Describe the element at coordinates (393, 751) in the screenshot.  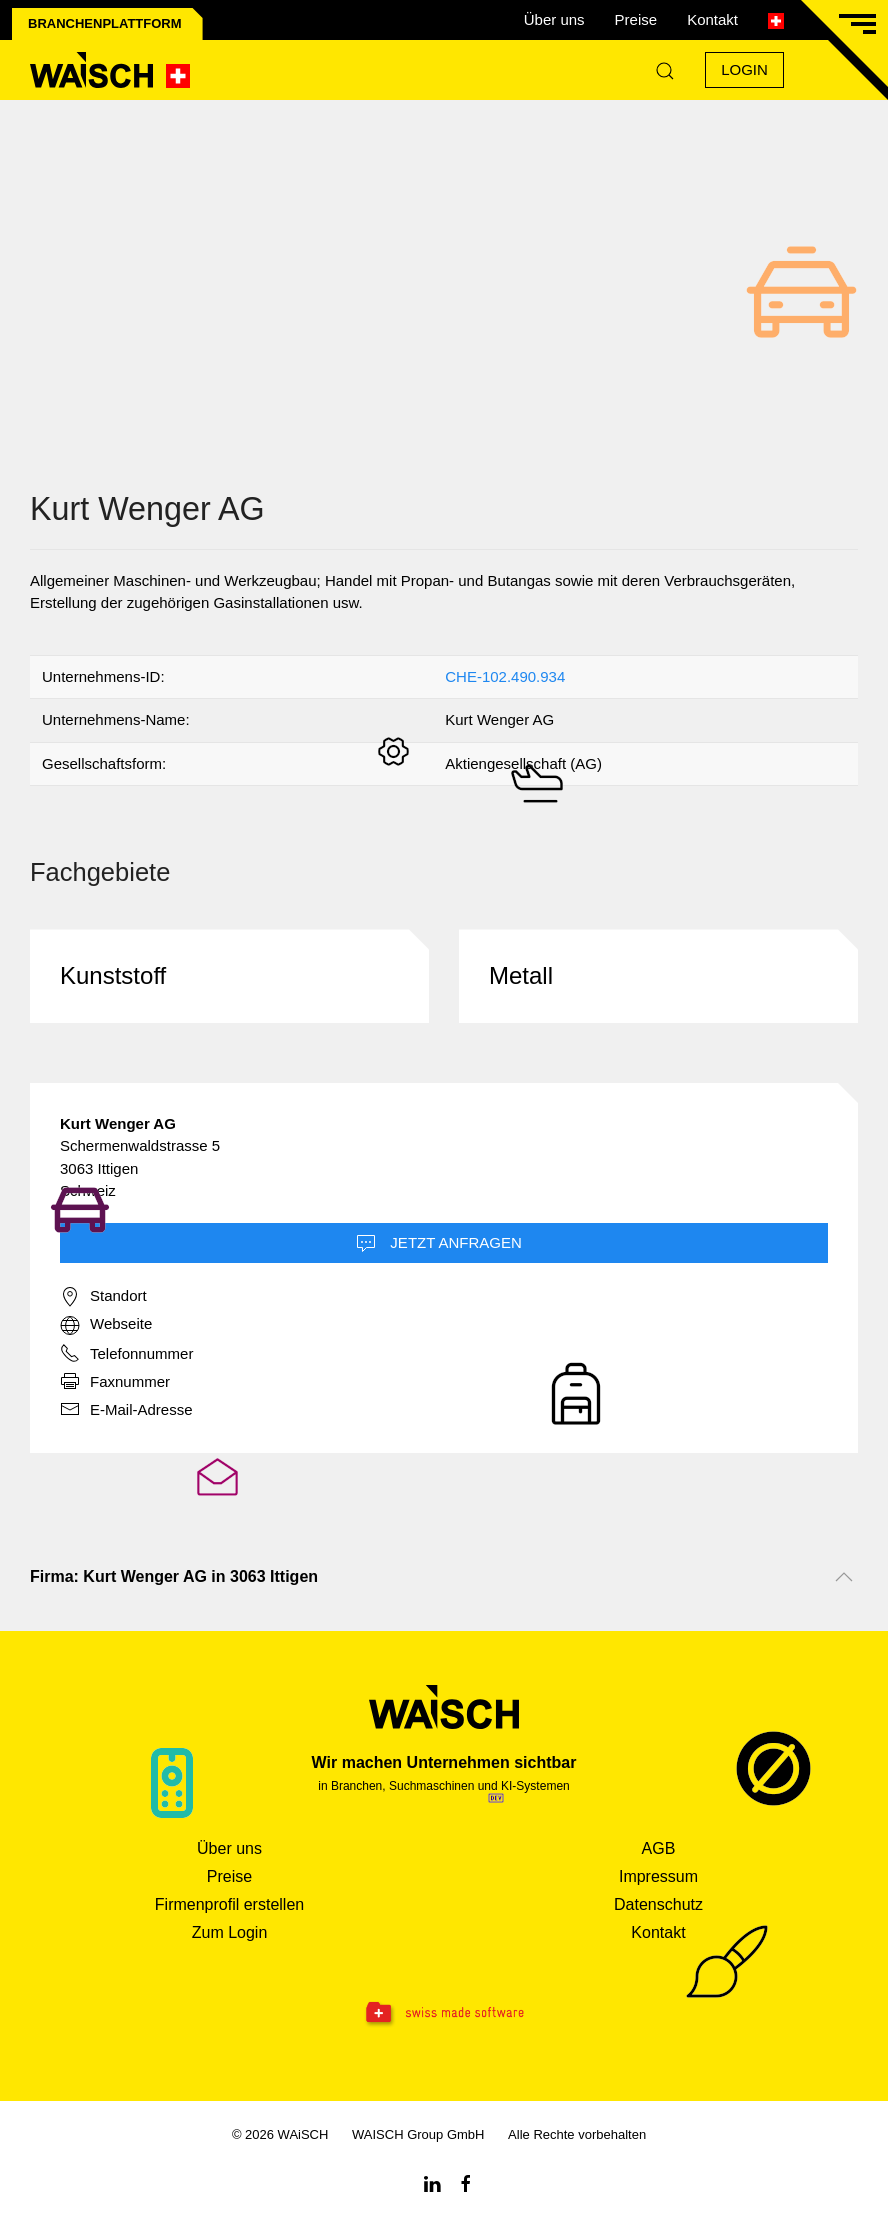
I see `access settings or preferences` at that location.